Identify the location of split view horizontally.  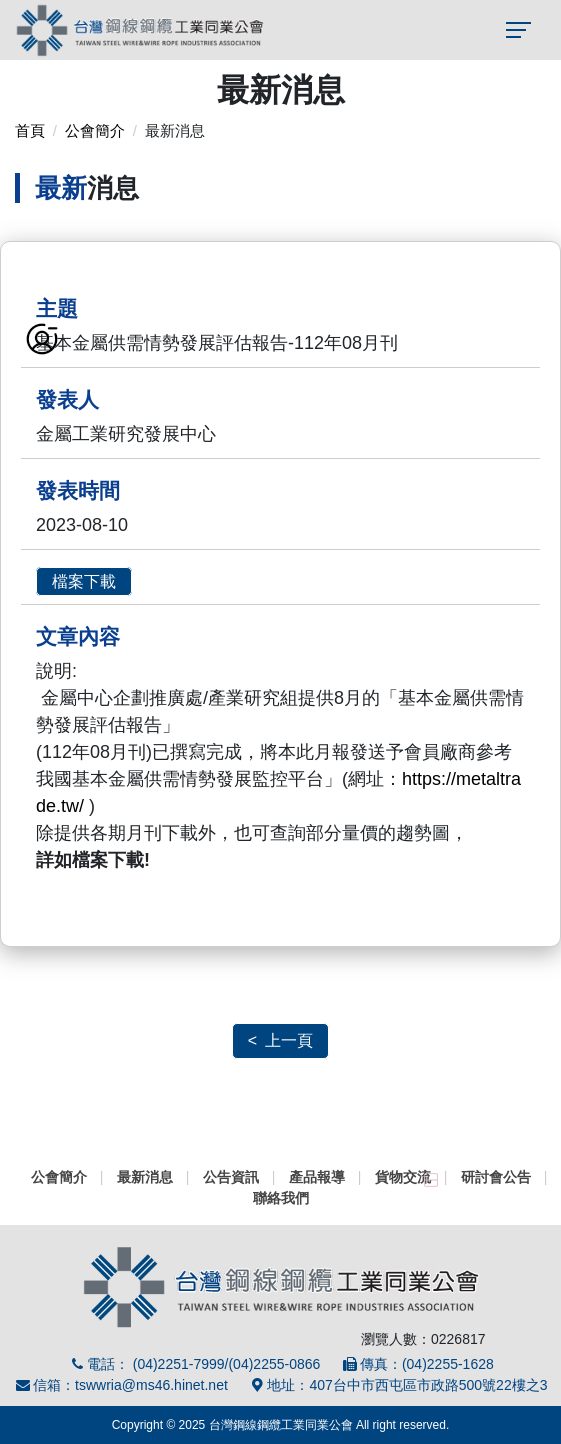
(431, 1180).